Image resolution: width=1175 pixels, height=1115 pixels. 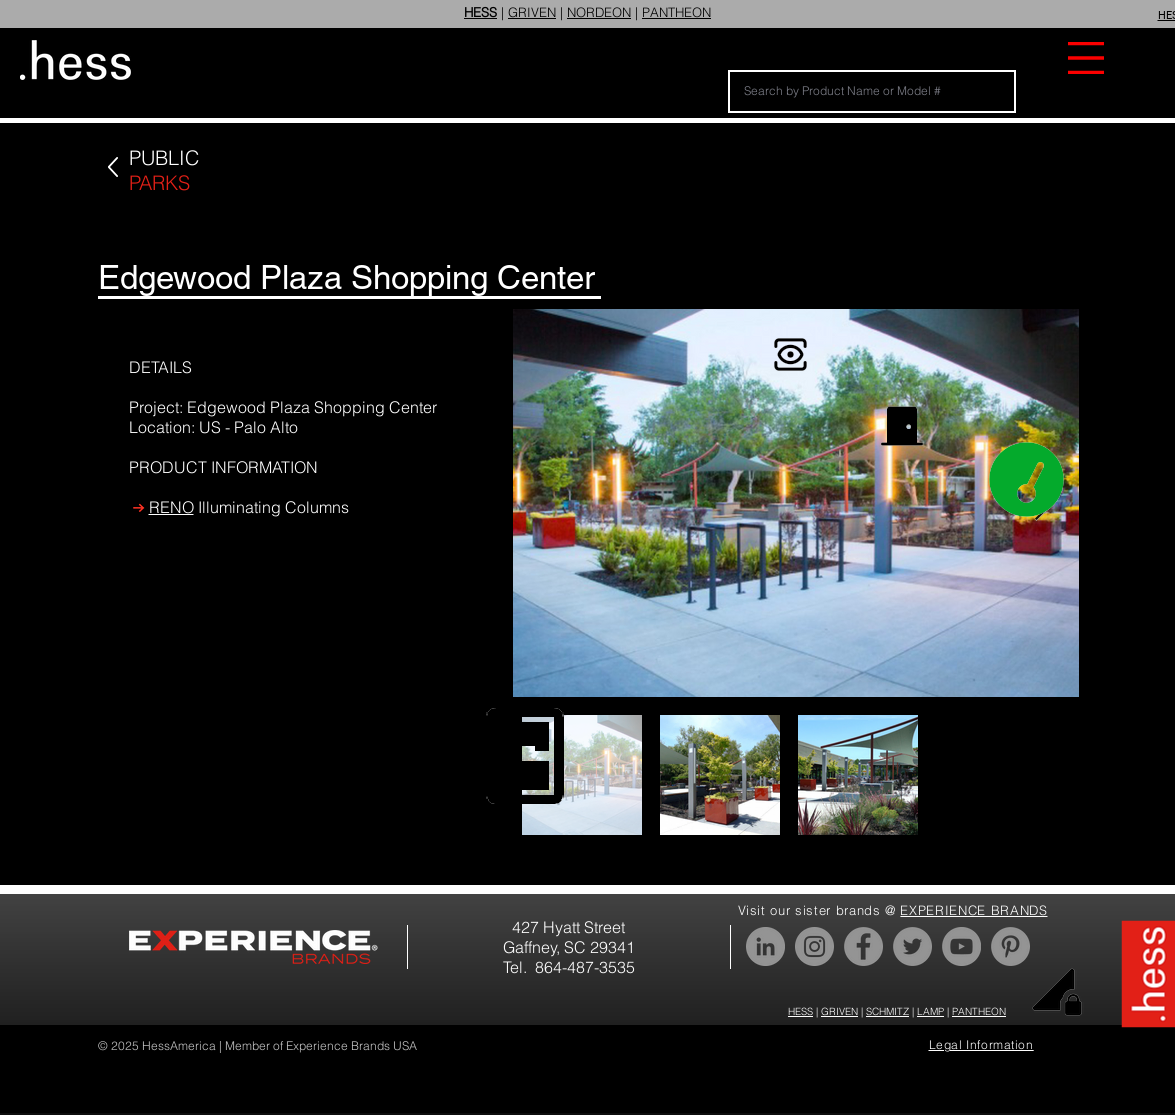 What do you see at coordinates (902, 426) in the screenshot?
I see `exit or log out of the application` at bounding box center [902, 426].